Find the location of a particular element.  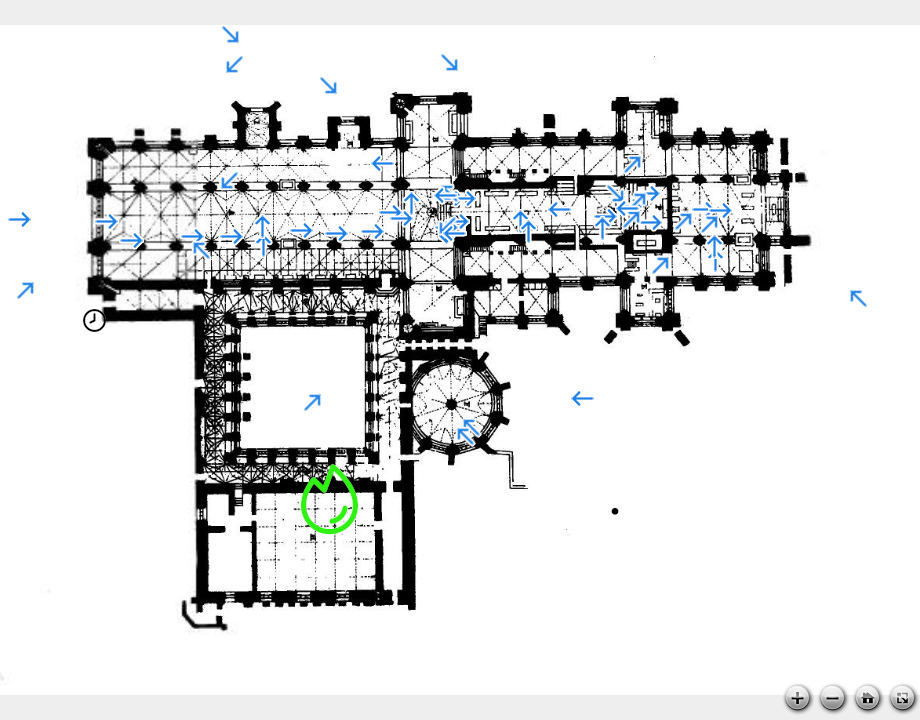

indicates trending or popular content is located at coordinates (329, 500).